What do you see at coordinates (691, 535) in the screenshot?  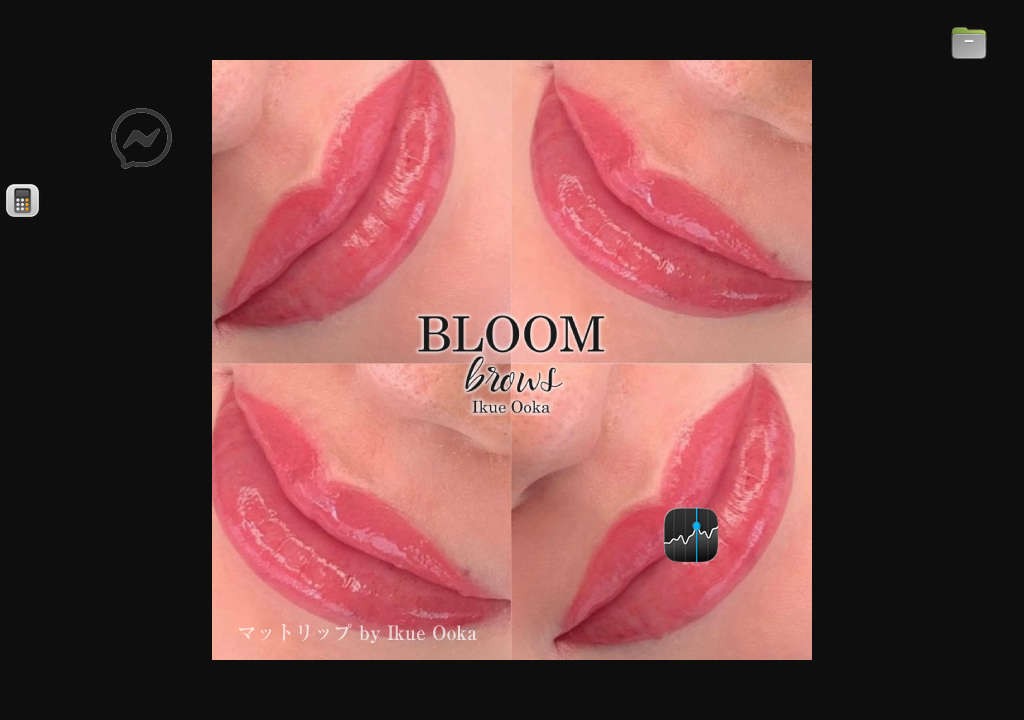 I see `open the stocks app` at bounding box center [691, 535].